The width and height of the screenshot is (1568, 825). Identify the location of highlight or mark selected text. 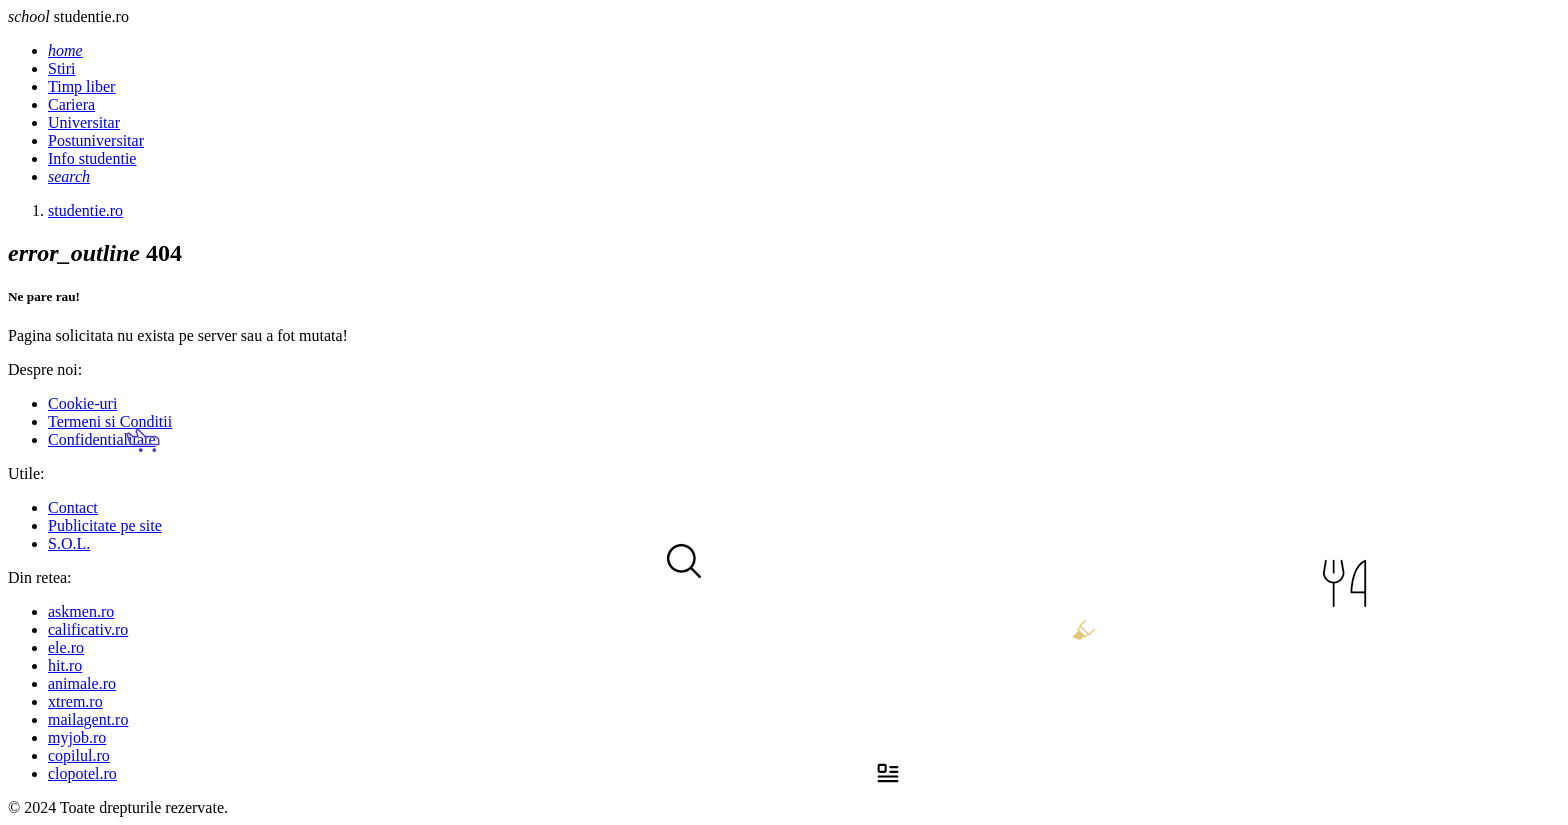
(1083, 631).